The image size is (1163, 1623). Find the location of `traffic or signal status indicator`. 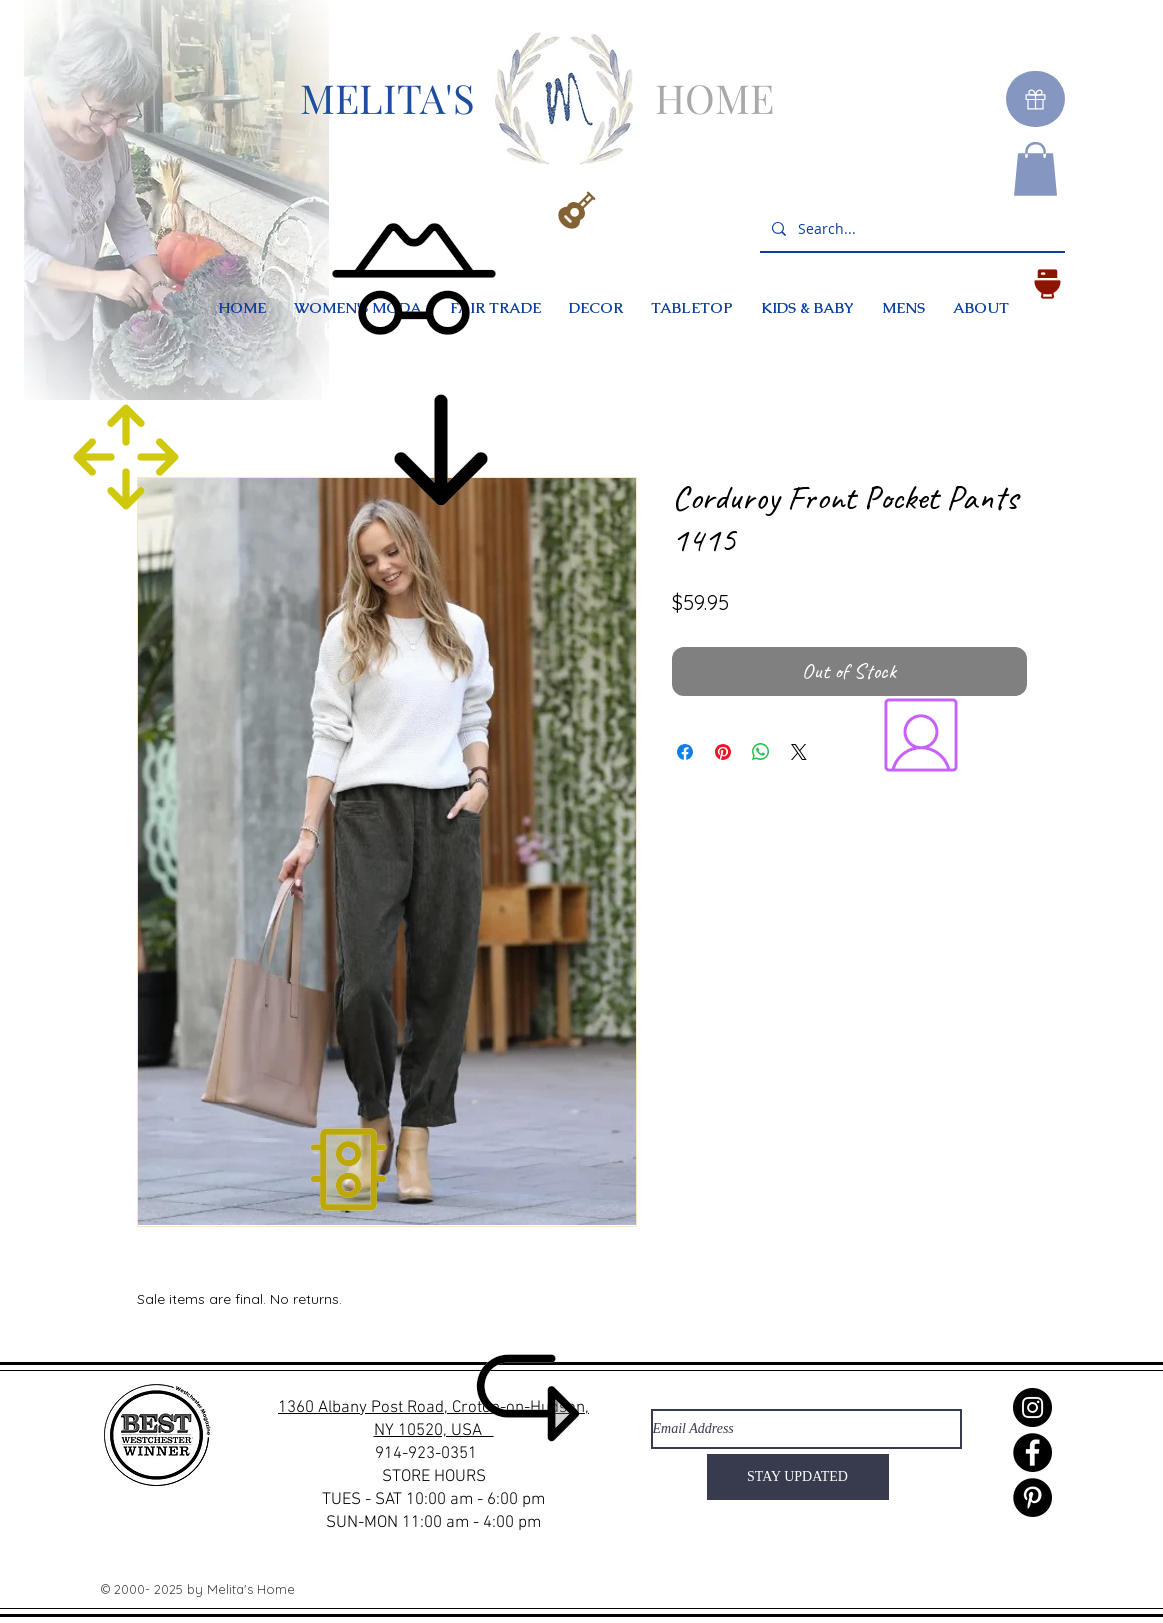

traffic or signal status indicator is located at coordinates (348, 1169).